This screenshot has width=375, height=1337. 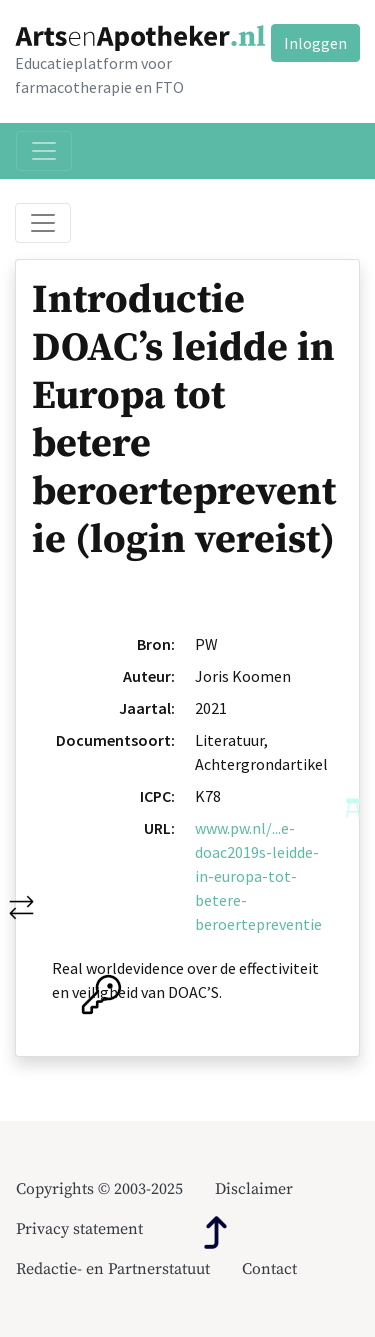 I want to click on furniture item in a home decor or interior design app, so click(x=353, y=808).